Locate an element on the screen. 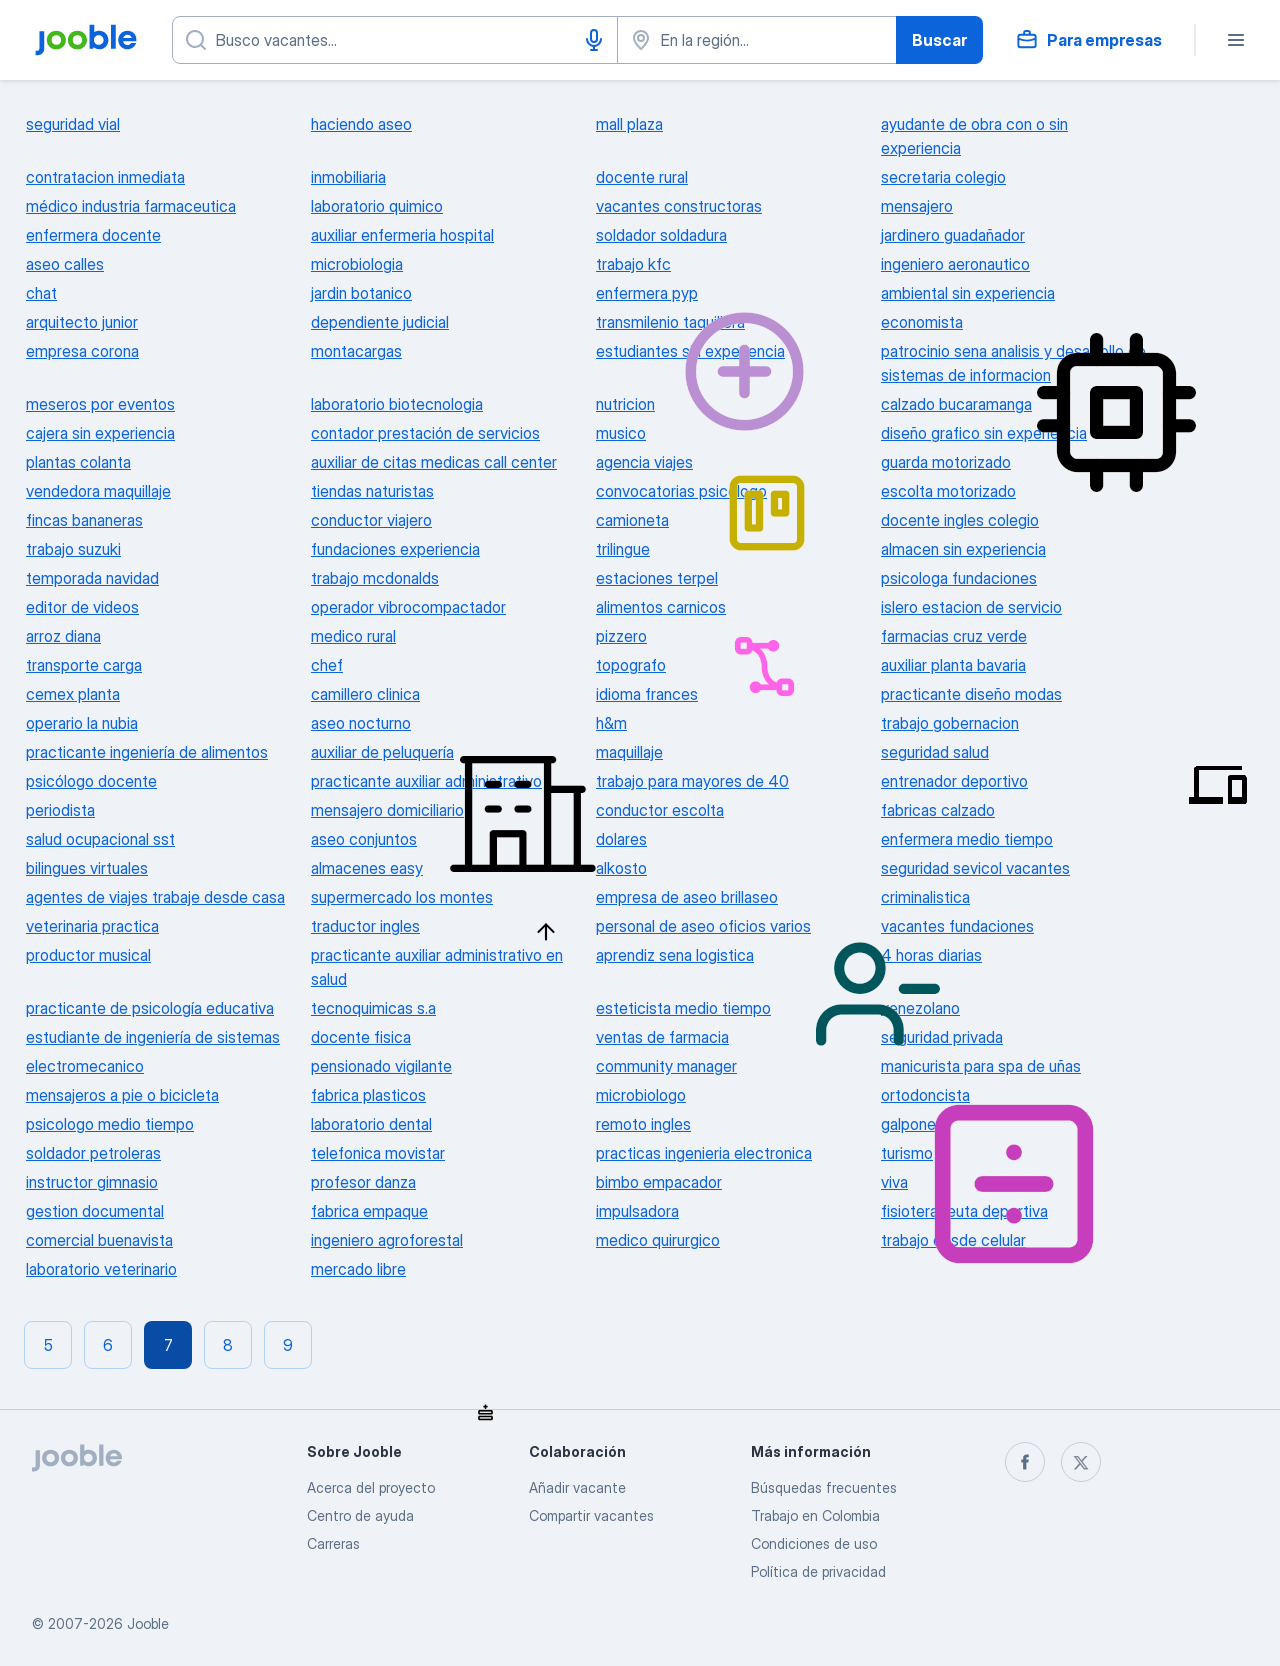 This screenshot has height=1666, width=1280. view processor or system performance is located at coordinates (1116, 412).